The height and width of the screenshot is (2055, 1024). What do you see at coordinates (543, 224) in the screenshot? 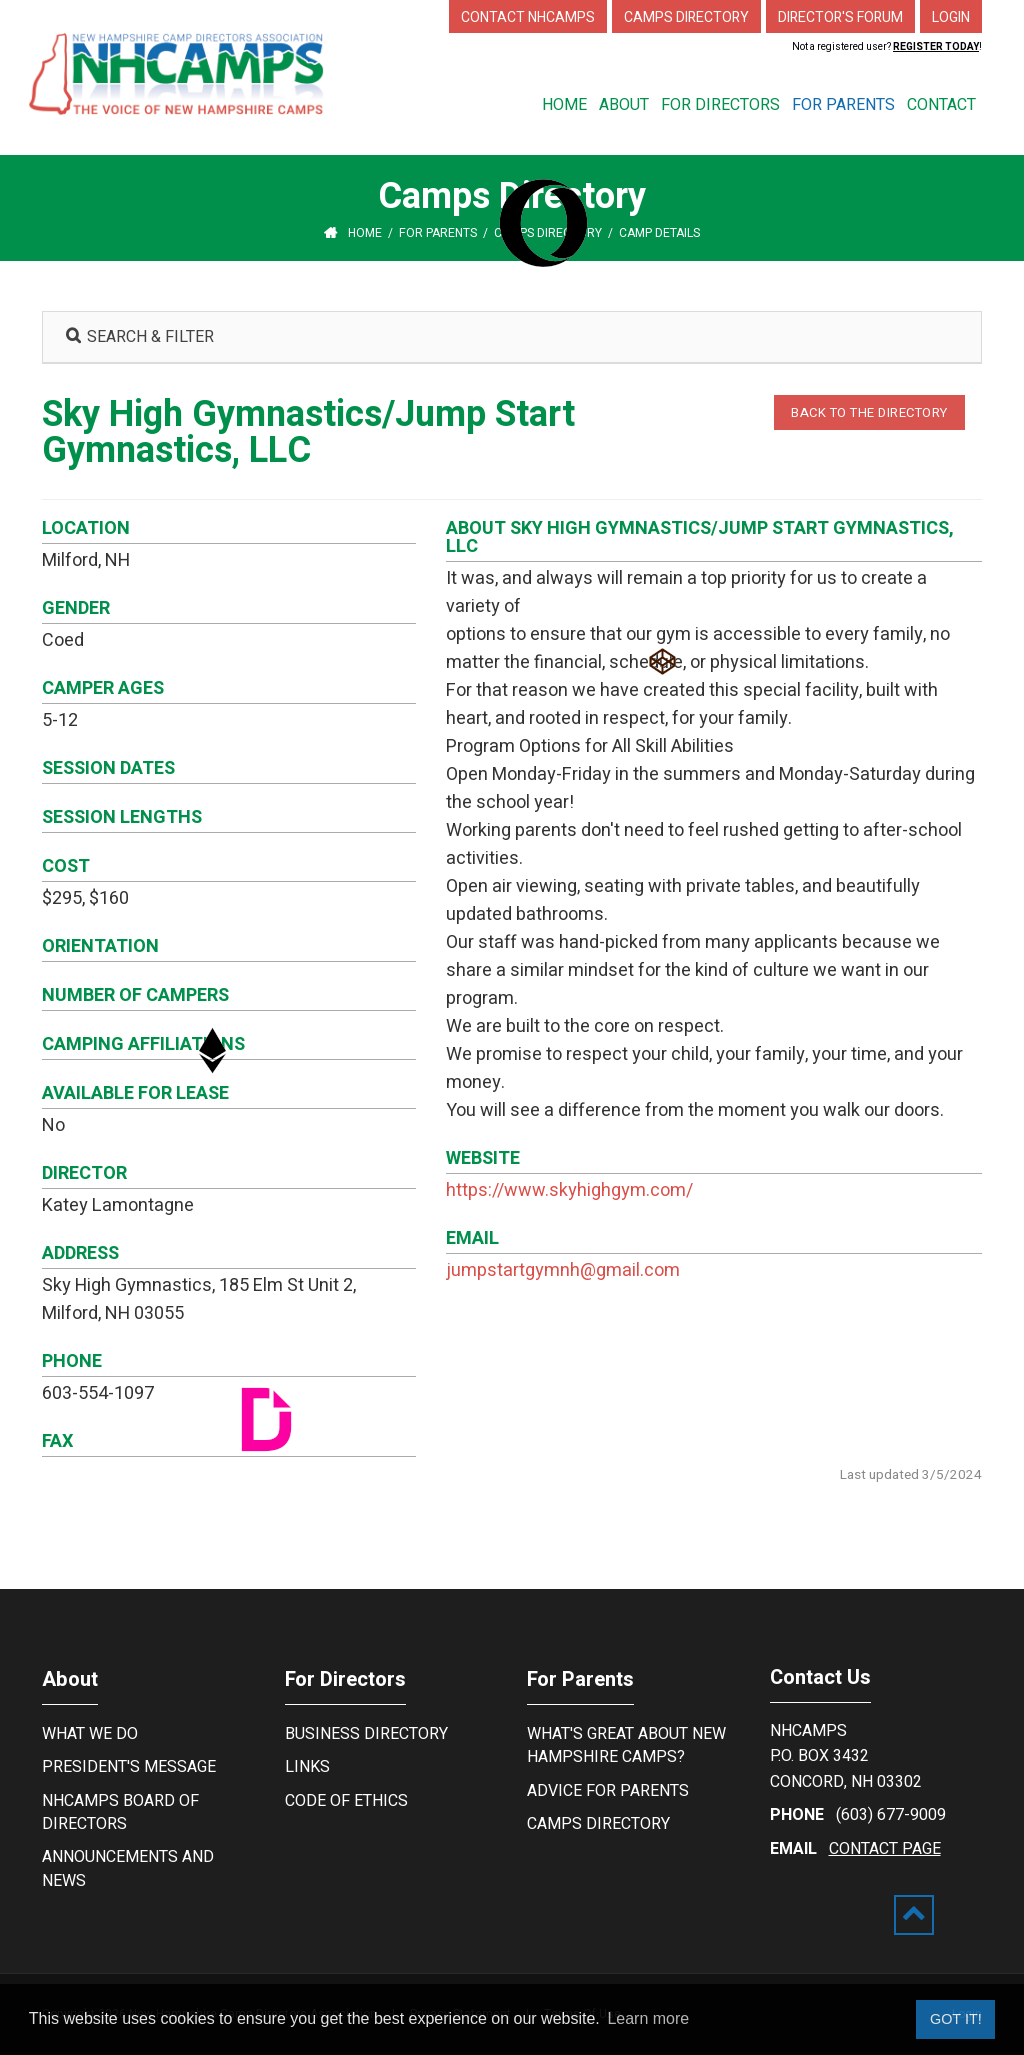
I see `open Opera browser` at bounding box center [543, 224].